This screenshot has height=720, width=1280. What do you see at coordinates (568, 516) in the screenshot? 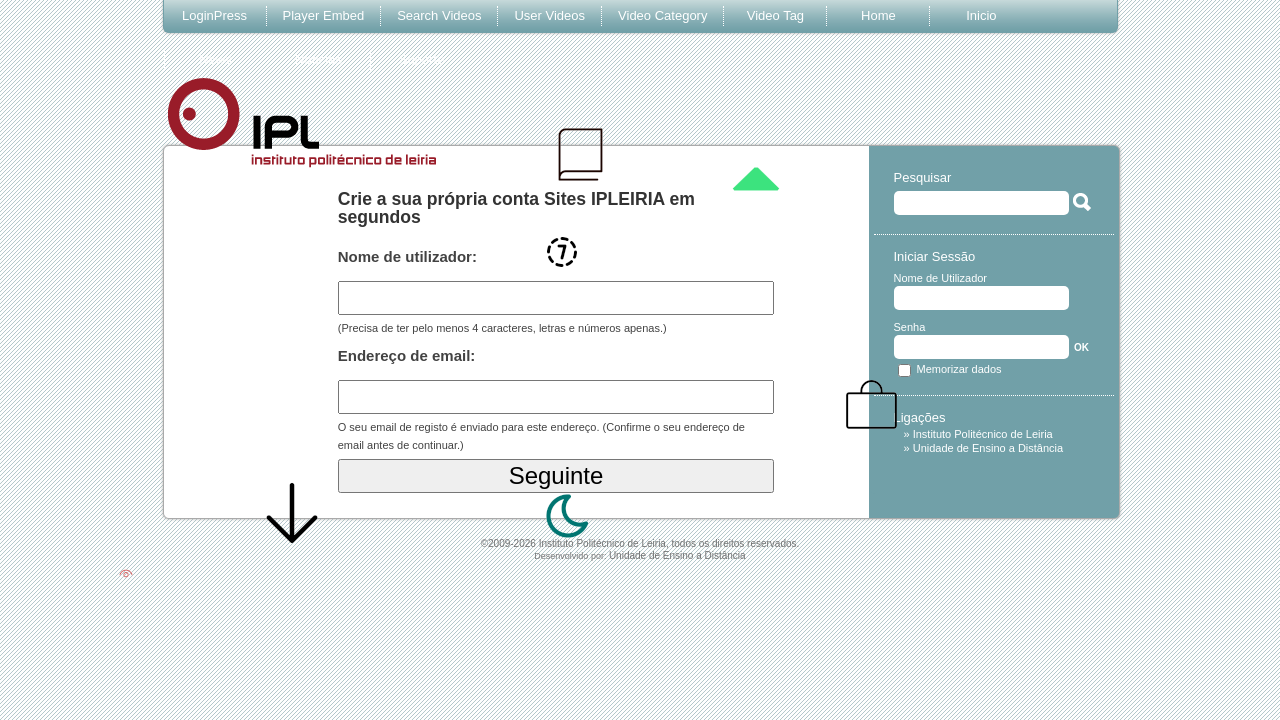
I see `toggle dark mode` at bounding box center [568, 516].